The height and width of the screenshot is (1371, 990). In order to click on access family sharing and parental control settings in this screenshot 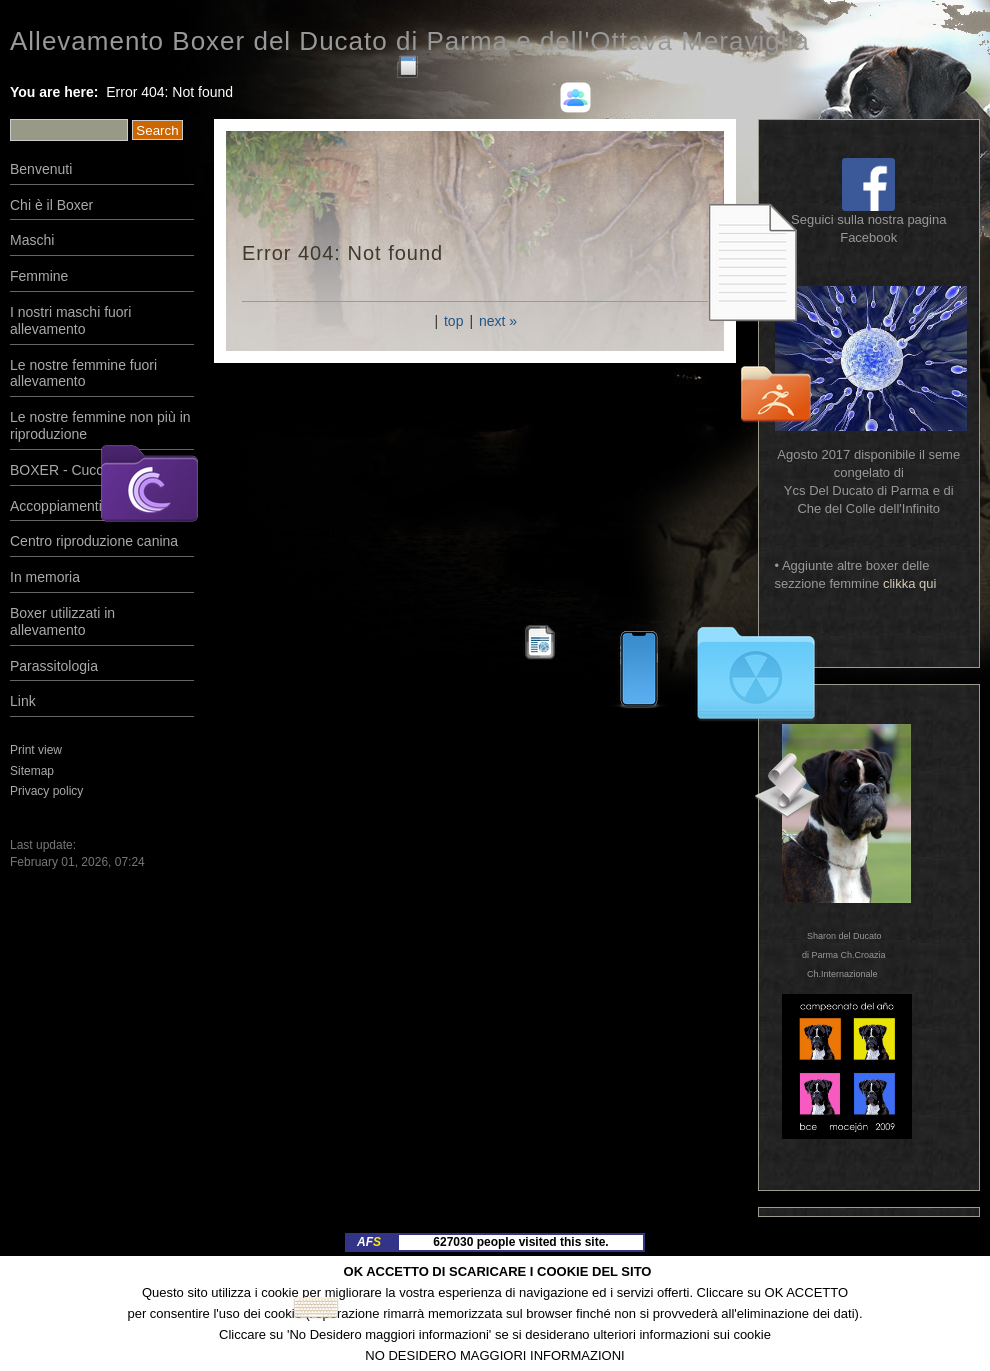, I will do `click(575, 97)`.